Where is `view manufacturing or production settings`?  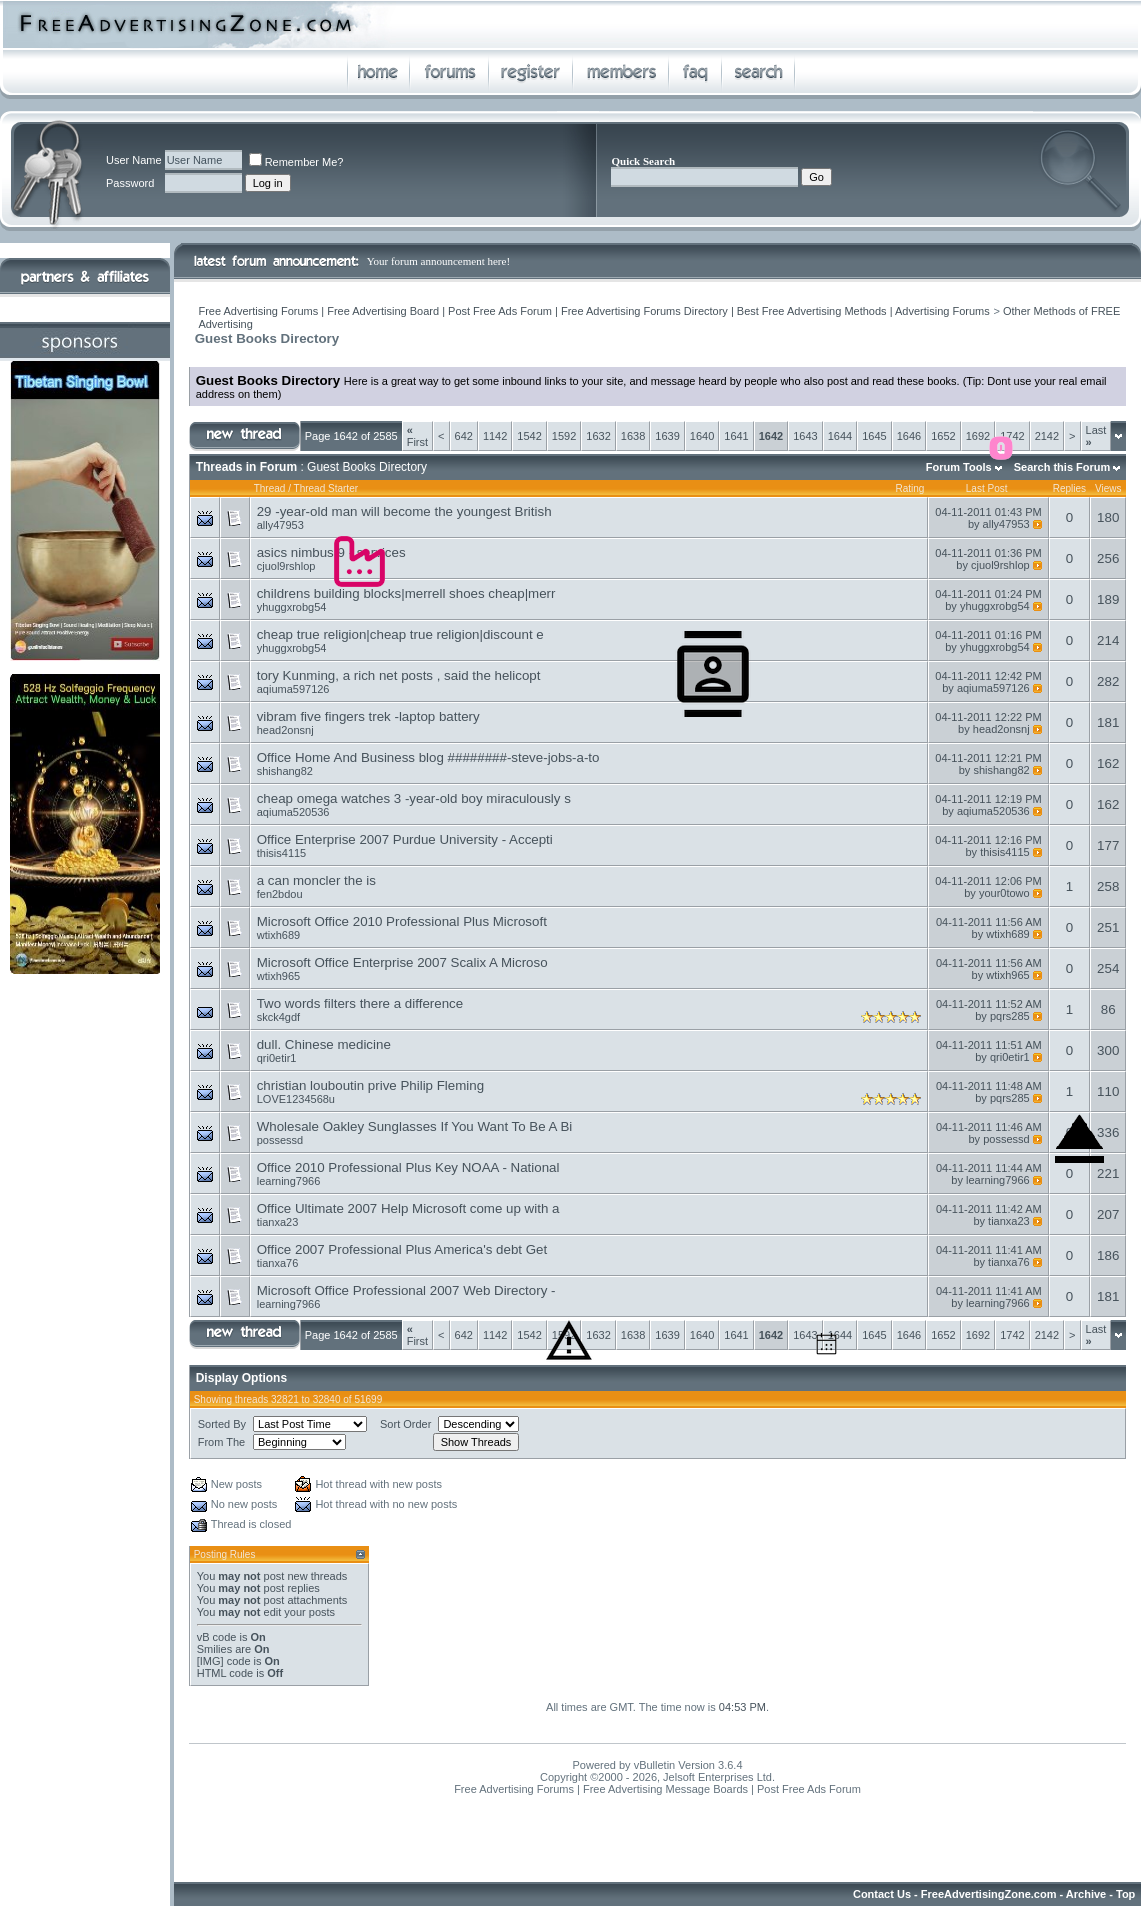 view manufacturing or production settings is located at coordinates (359, 561).